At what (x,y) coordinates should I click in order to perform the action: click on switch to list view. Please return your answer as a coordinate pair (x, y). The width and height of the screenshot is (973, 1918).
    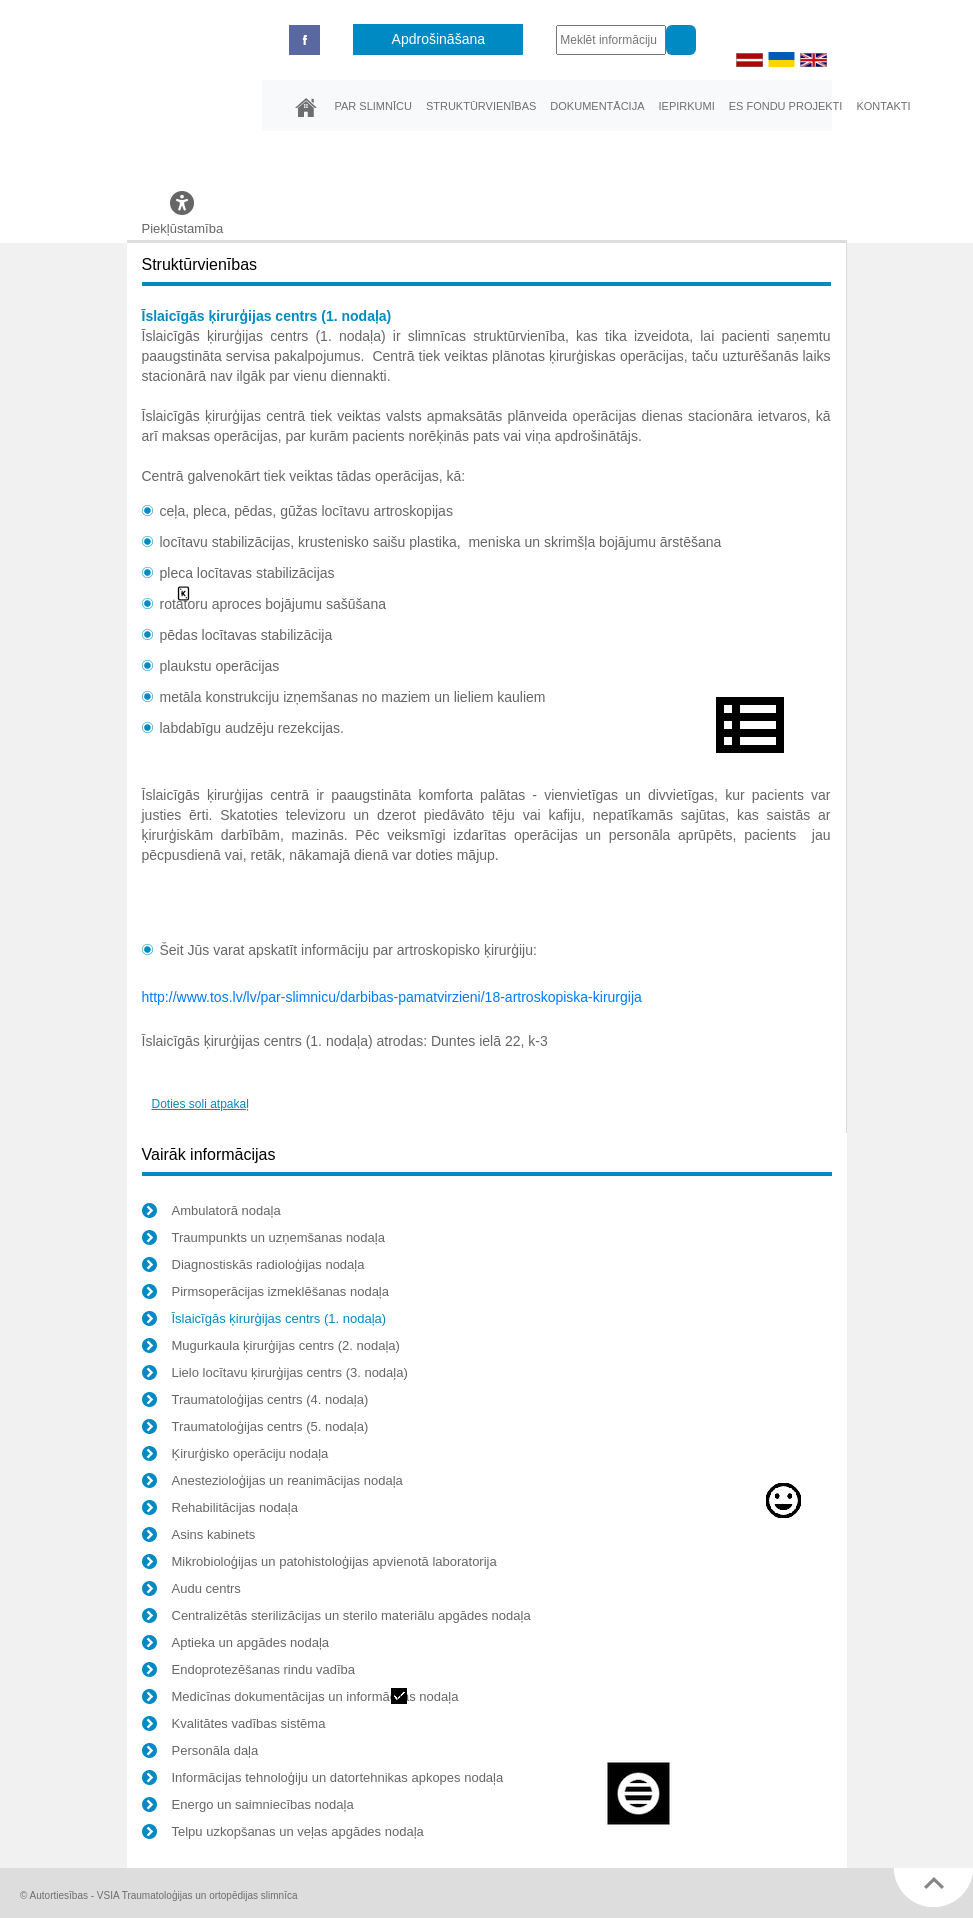
    Looking at the image, I should click on (752, 725).